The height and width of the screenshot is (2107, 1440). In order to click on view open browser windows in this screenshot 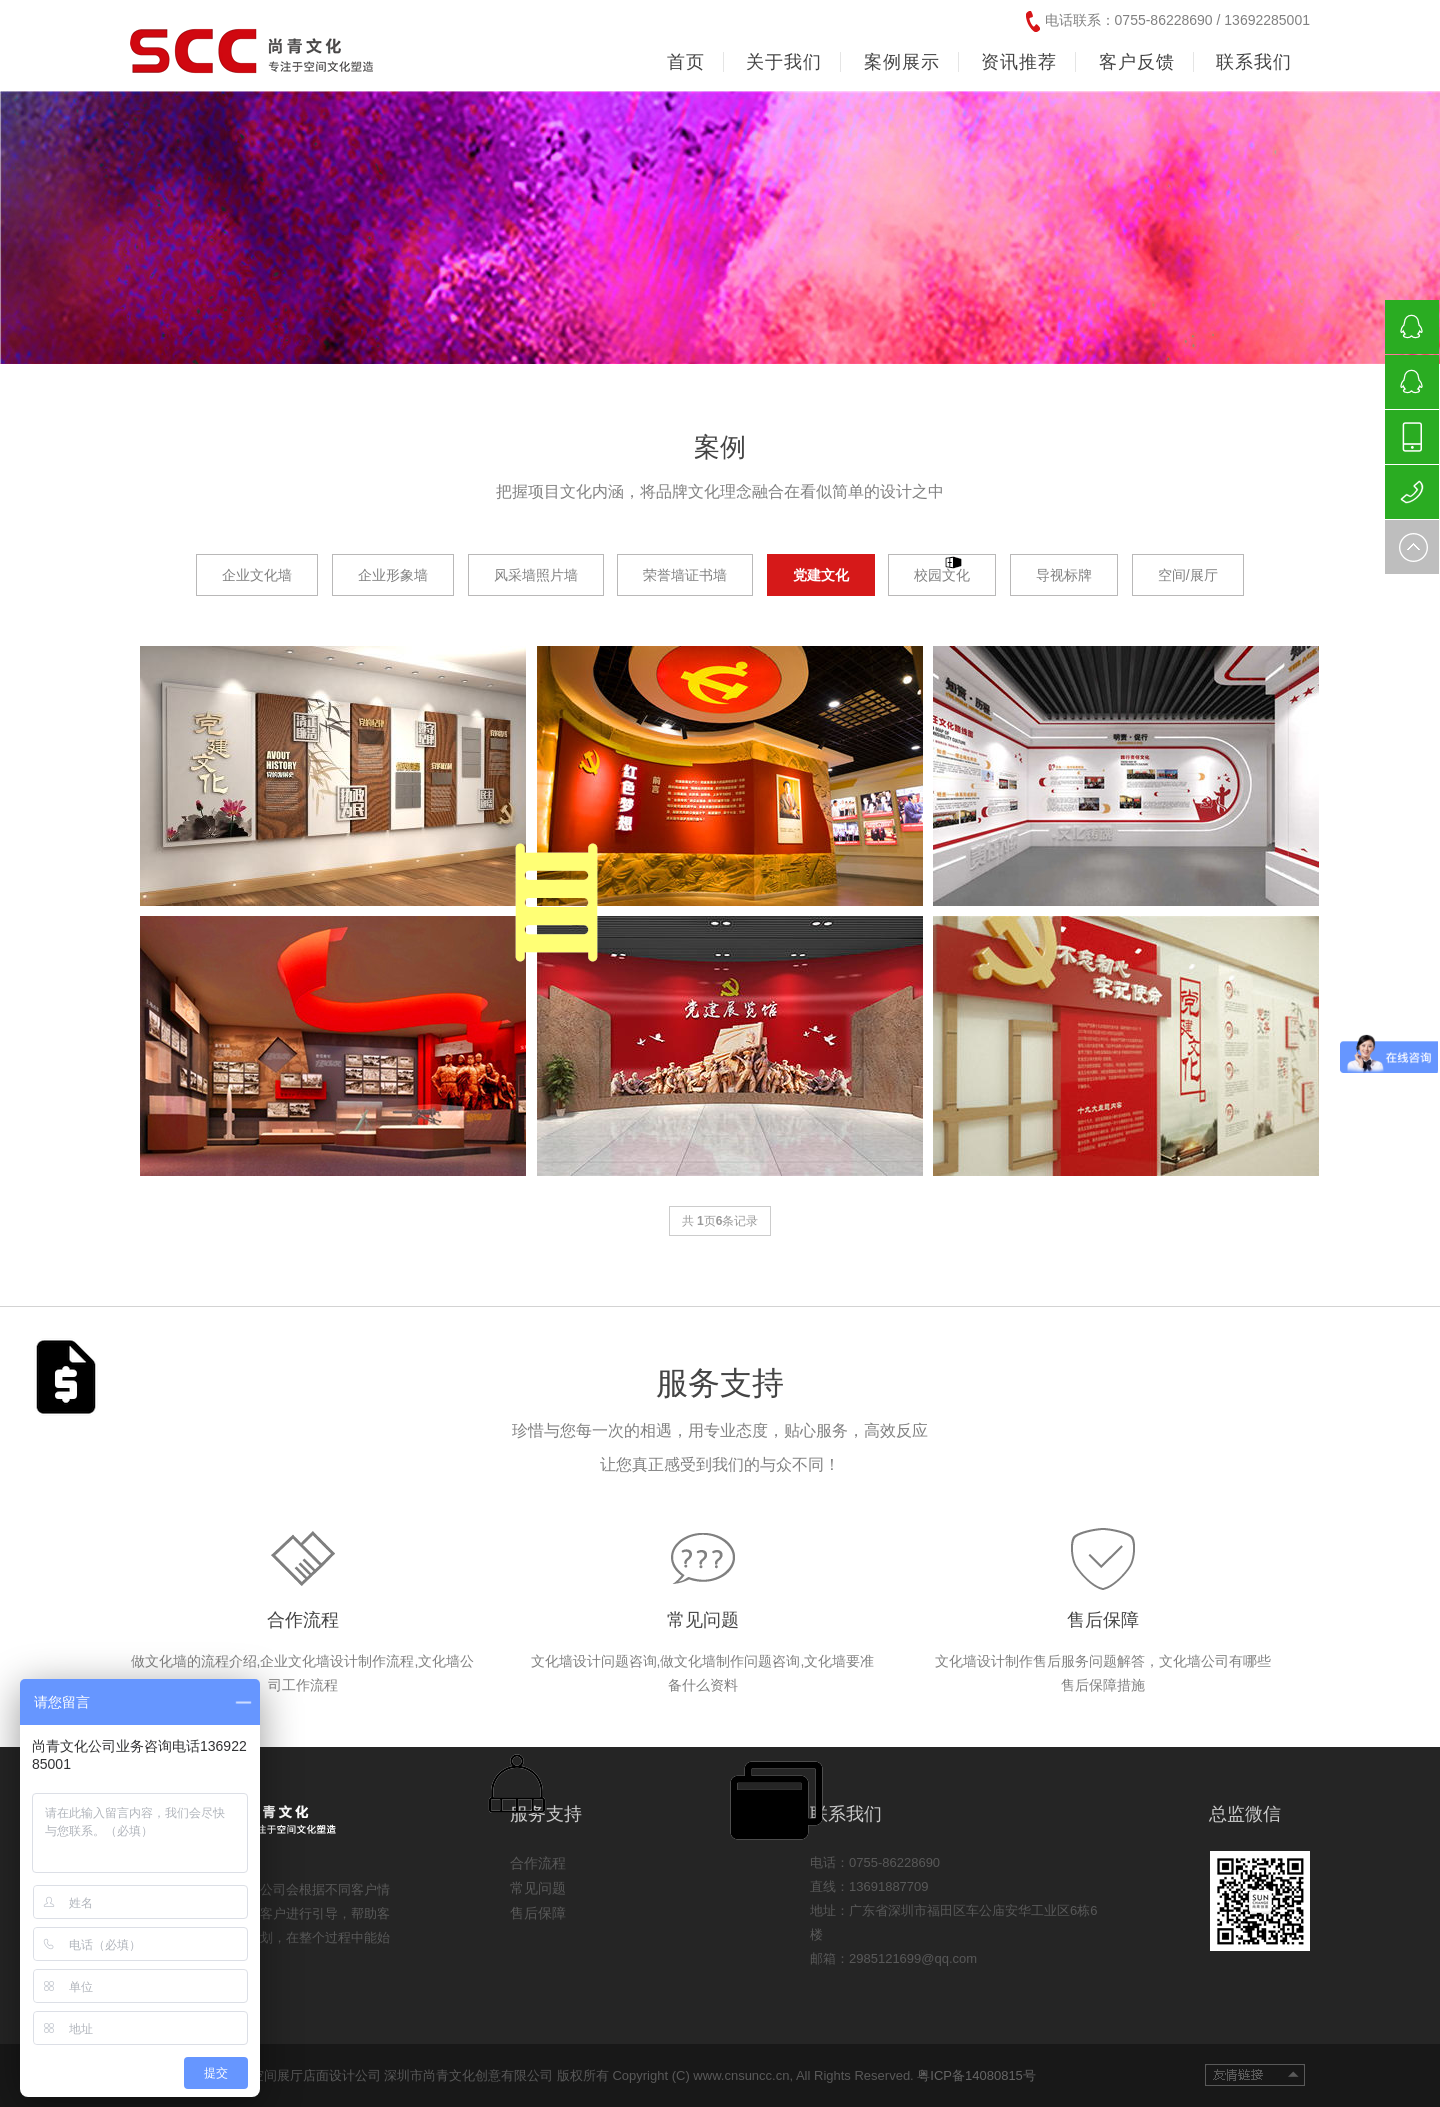, I will do `click(776, 1800)`.